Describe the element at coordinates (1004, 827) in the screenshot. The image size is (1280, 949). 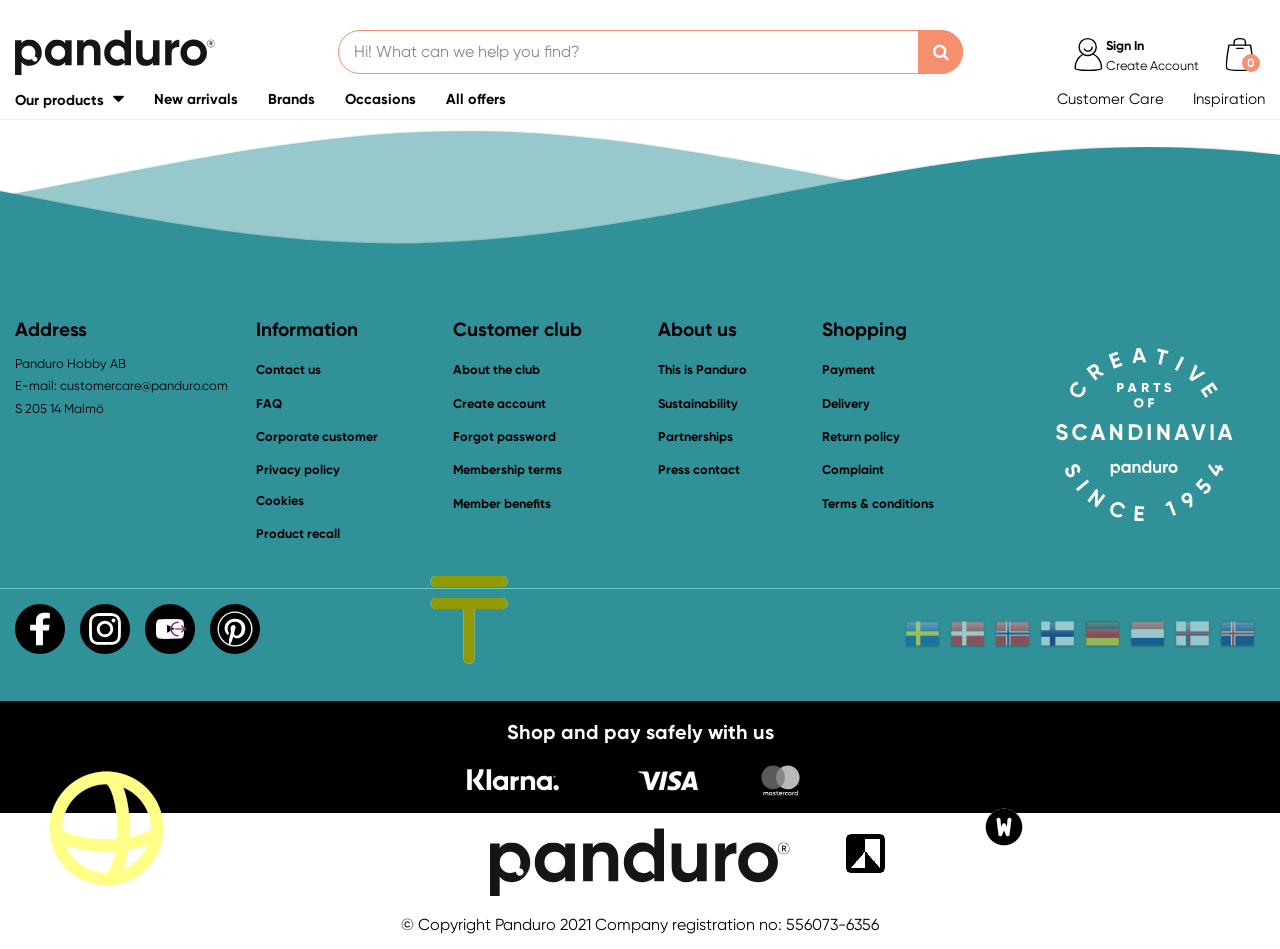
I see `Wikipedia or Wikimedia app shortcut` at that location.